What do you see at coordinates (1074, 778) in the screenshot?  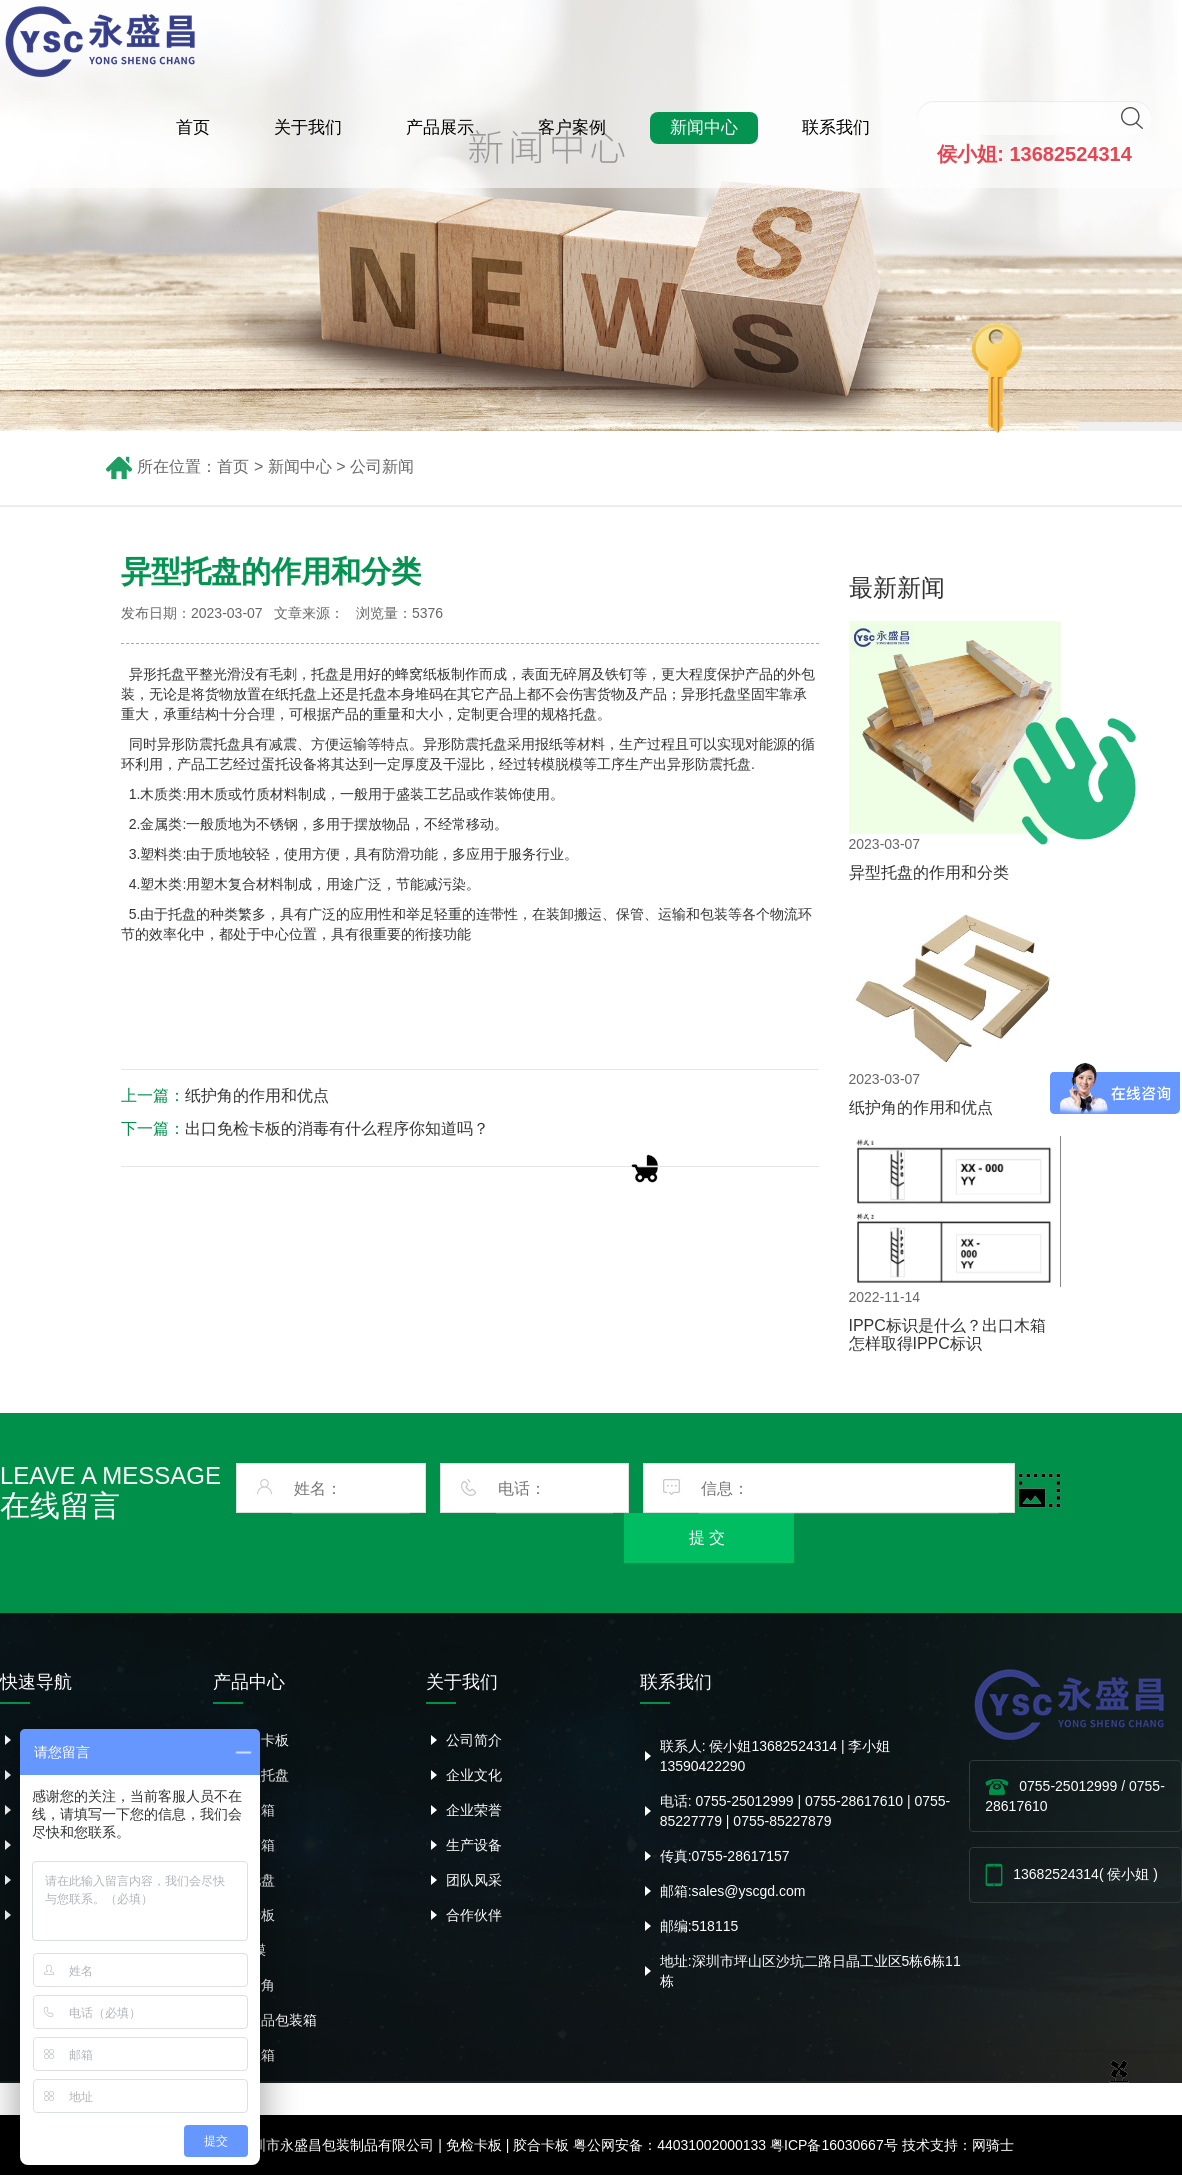 I see `greet or welcome a new user` at bounding box center [1074, 778].